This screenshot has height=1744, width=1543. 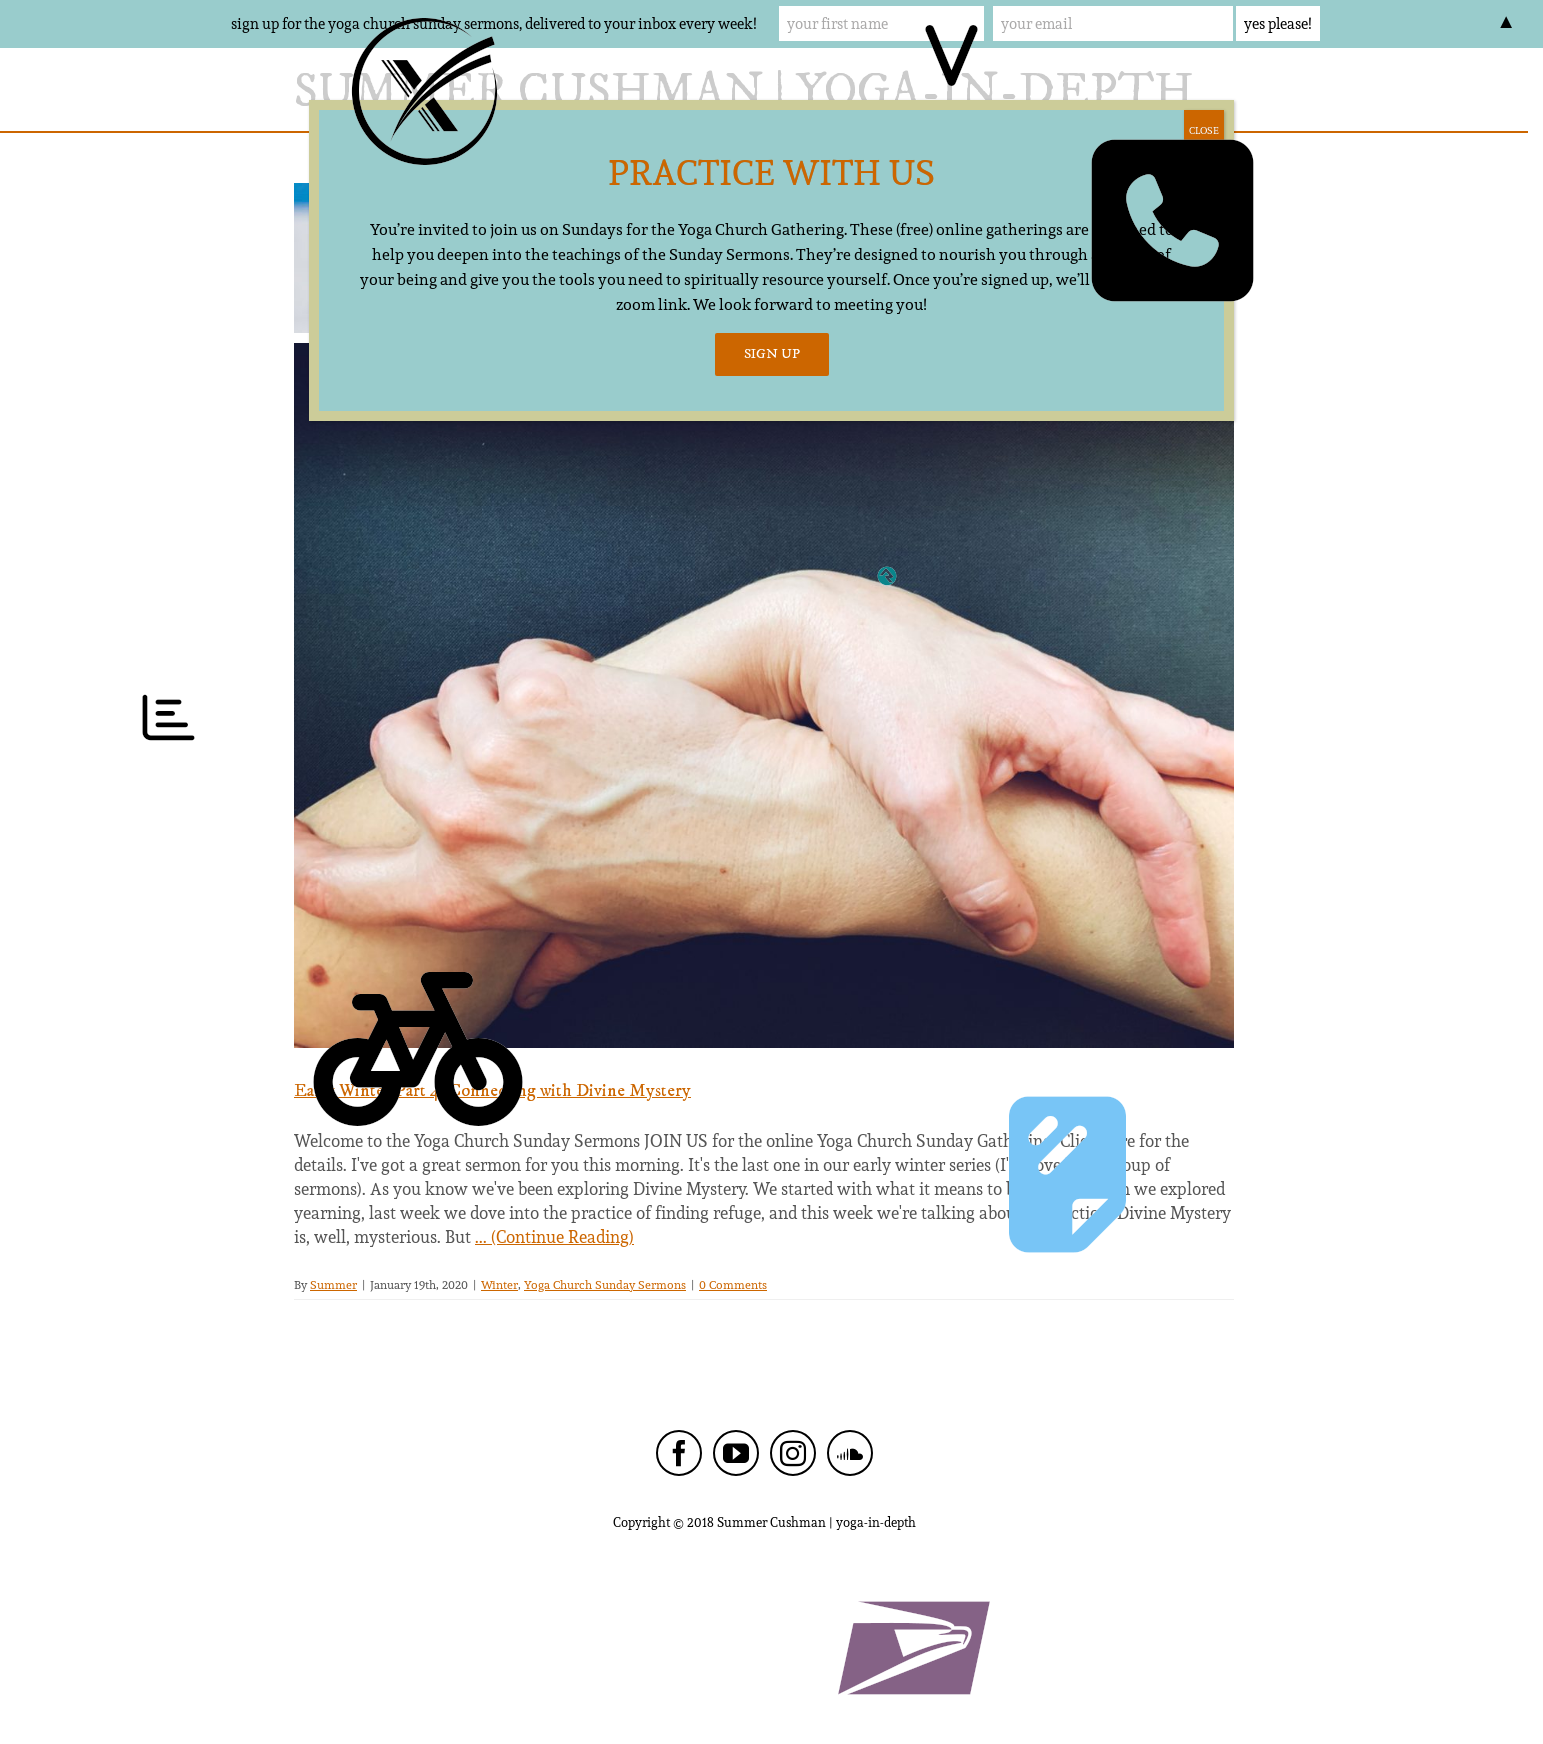 What do you see at coordinates (168, 717) in the screenshot?
I see `view analytics or statistics` at bounding box center [168, 717].